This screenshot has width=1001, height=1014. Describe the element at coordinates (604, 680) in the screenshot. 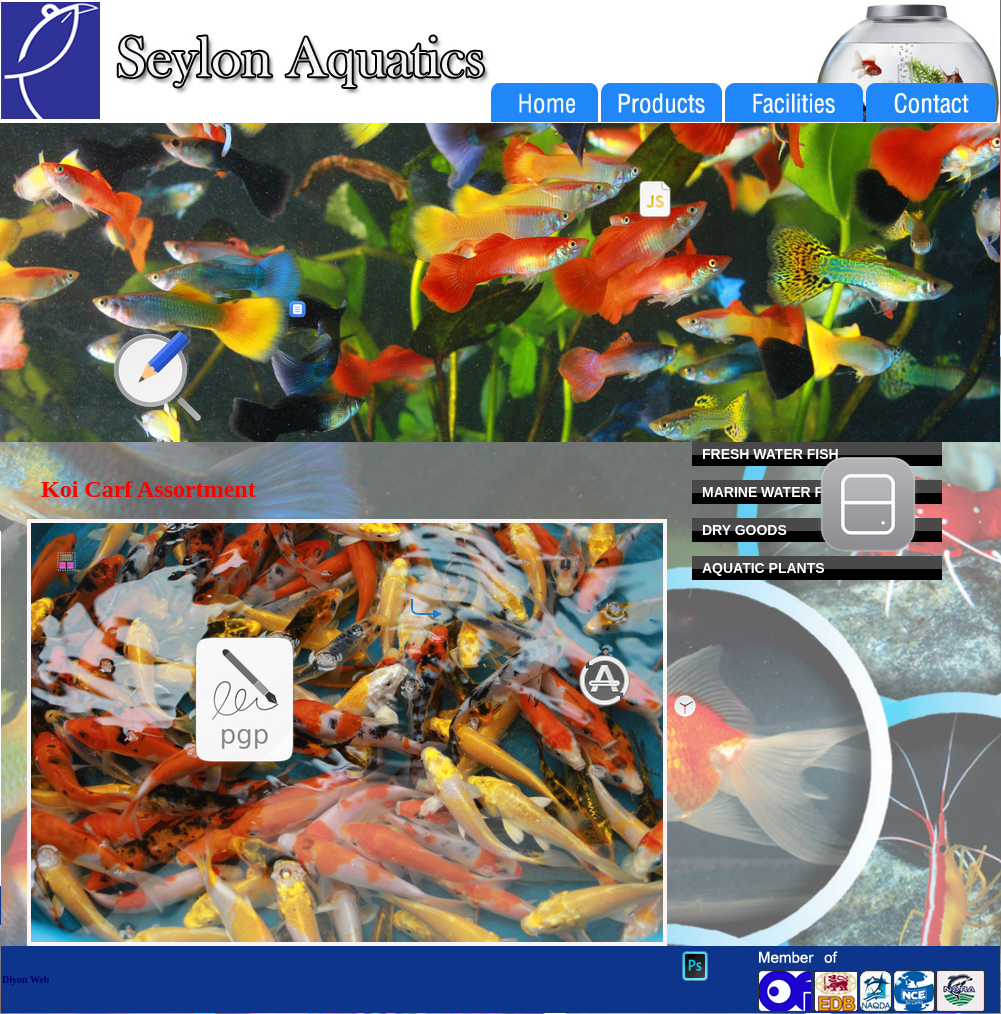

I see `open the software update manager` at that location.